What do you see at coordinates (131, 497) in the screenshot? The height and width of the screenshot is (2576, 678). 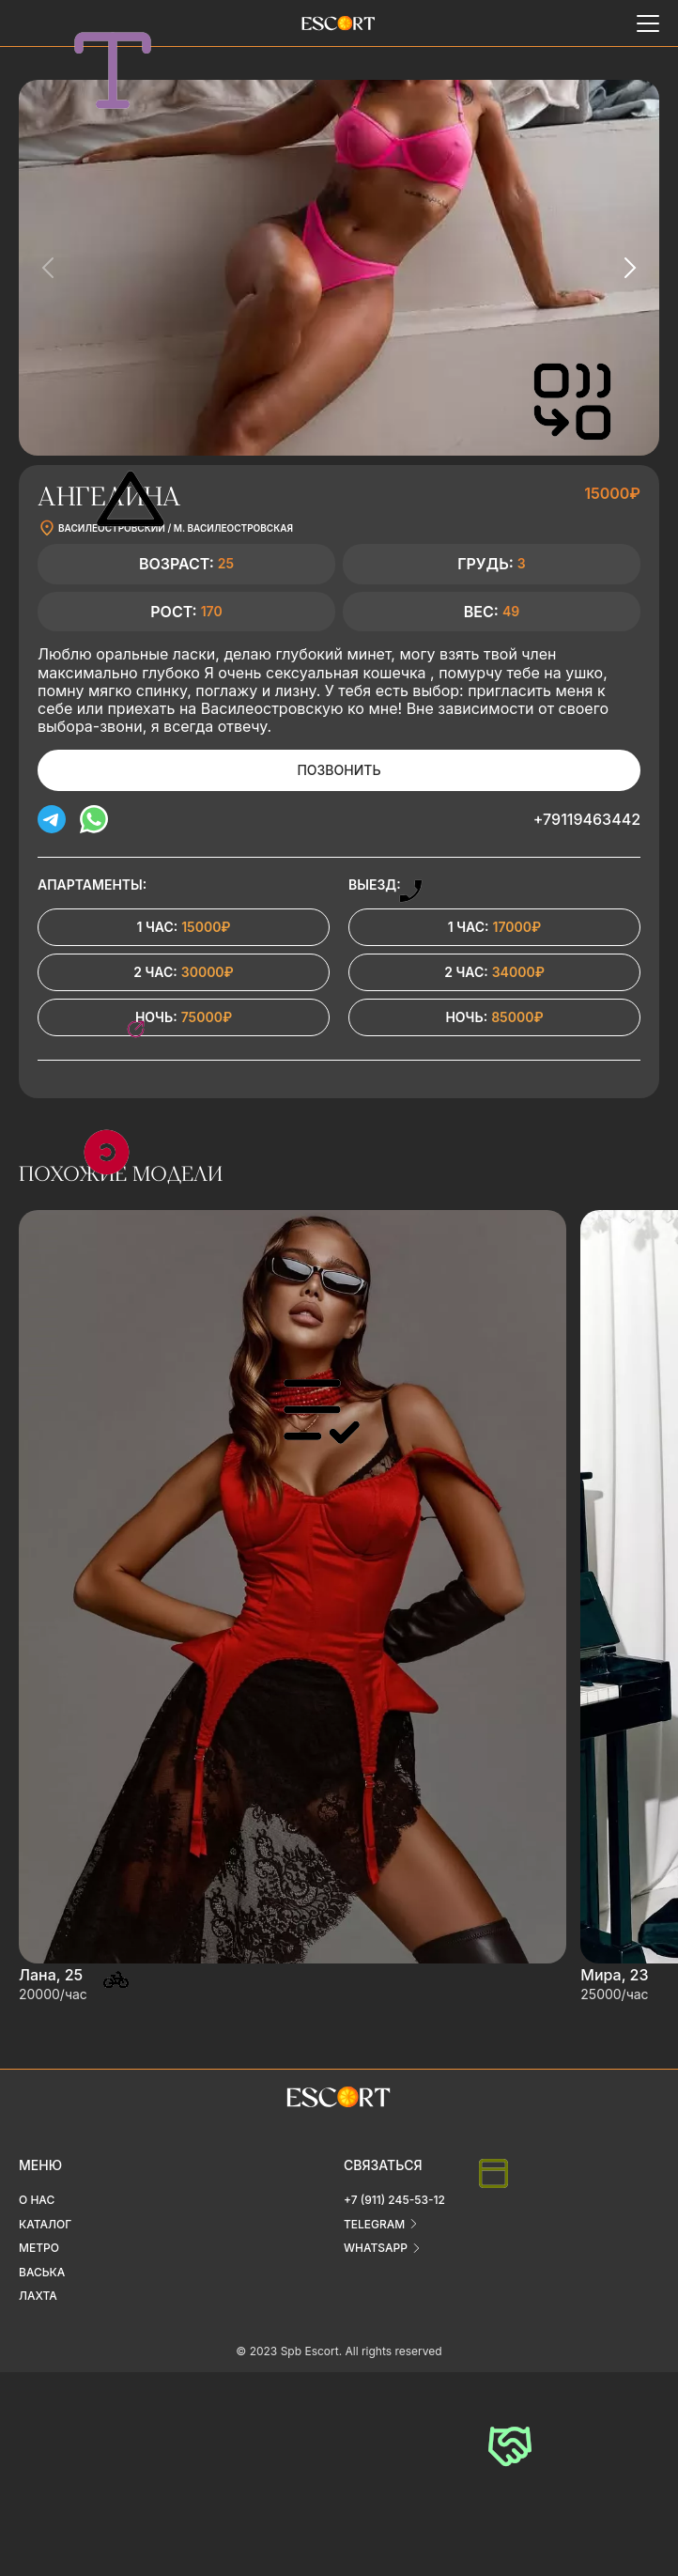 I see `view change history or version log` at bounding box center [131, 497].